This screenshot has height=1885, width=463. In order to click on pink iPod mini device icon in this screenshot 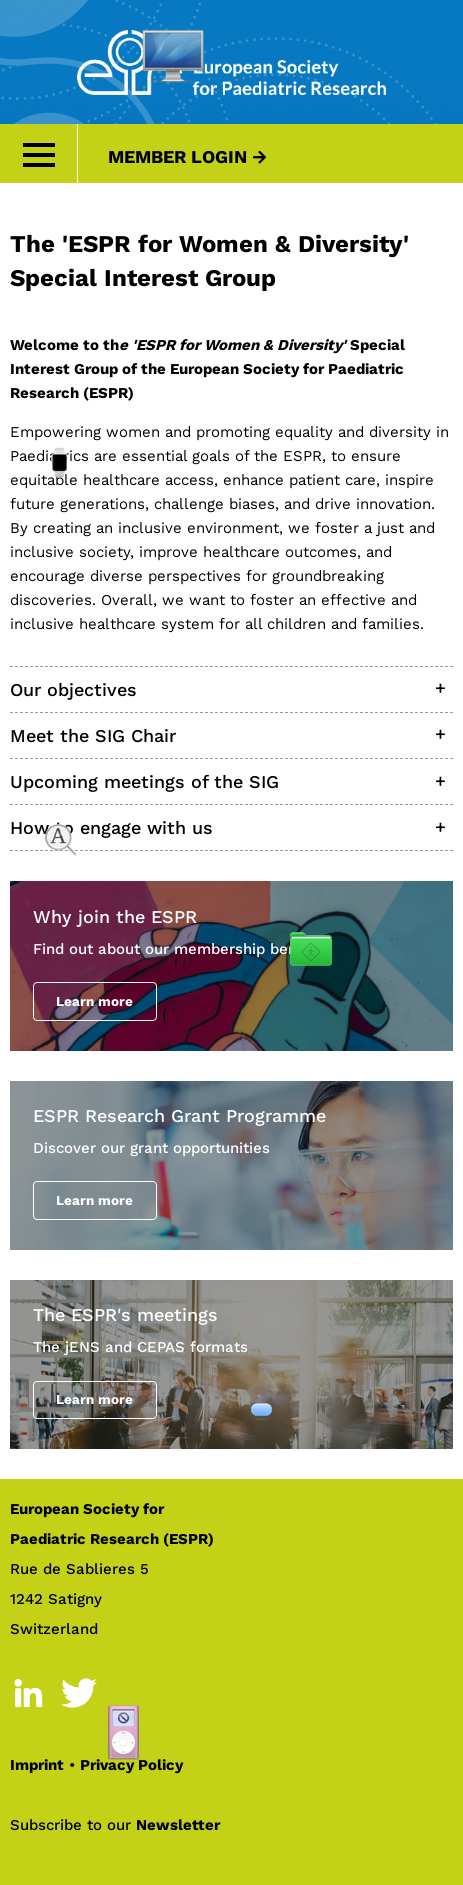, I will do `click(123, 1732)`.